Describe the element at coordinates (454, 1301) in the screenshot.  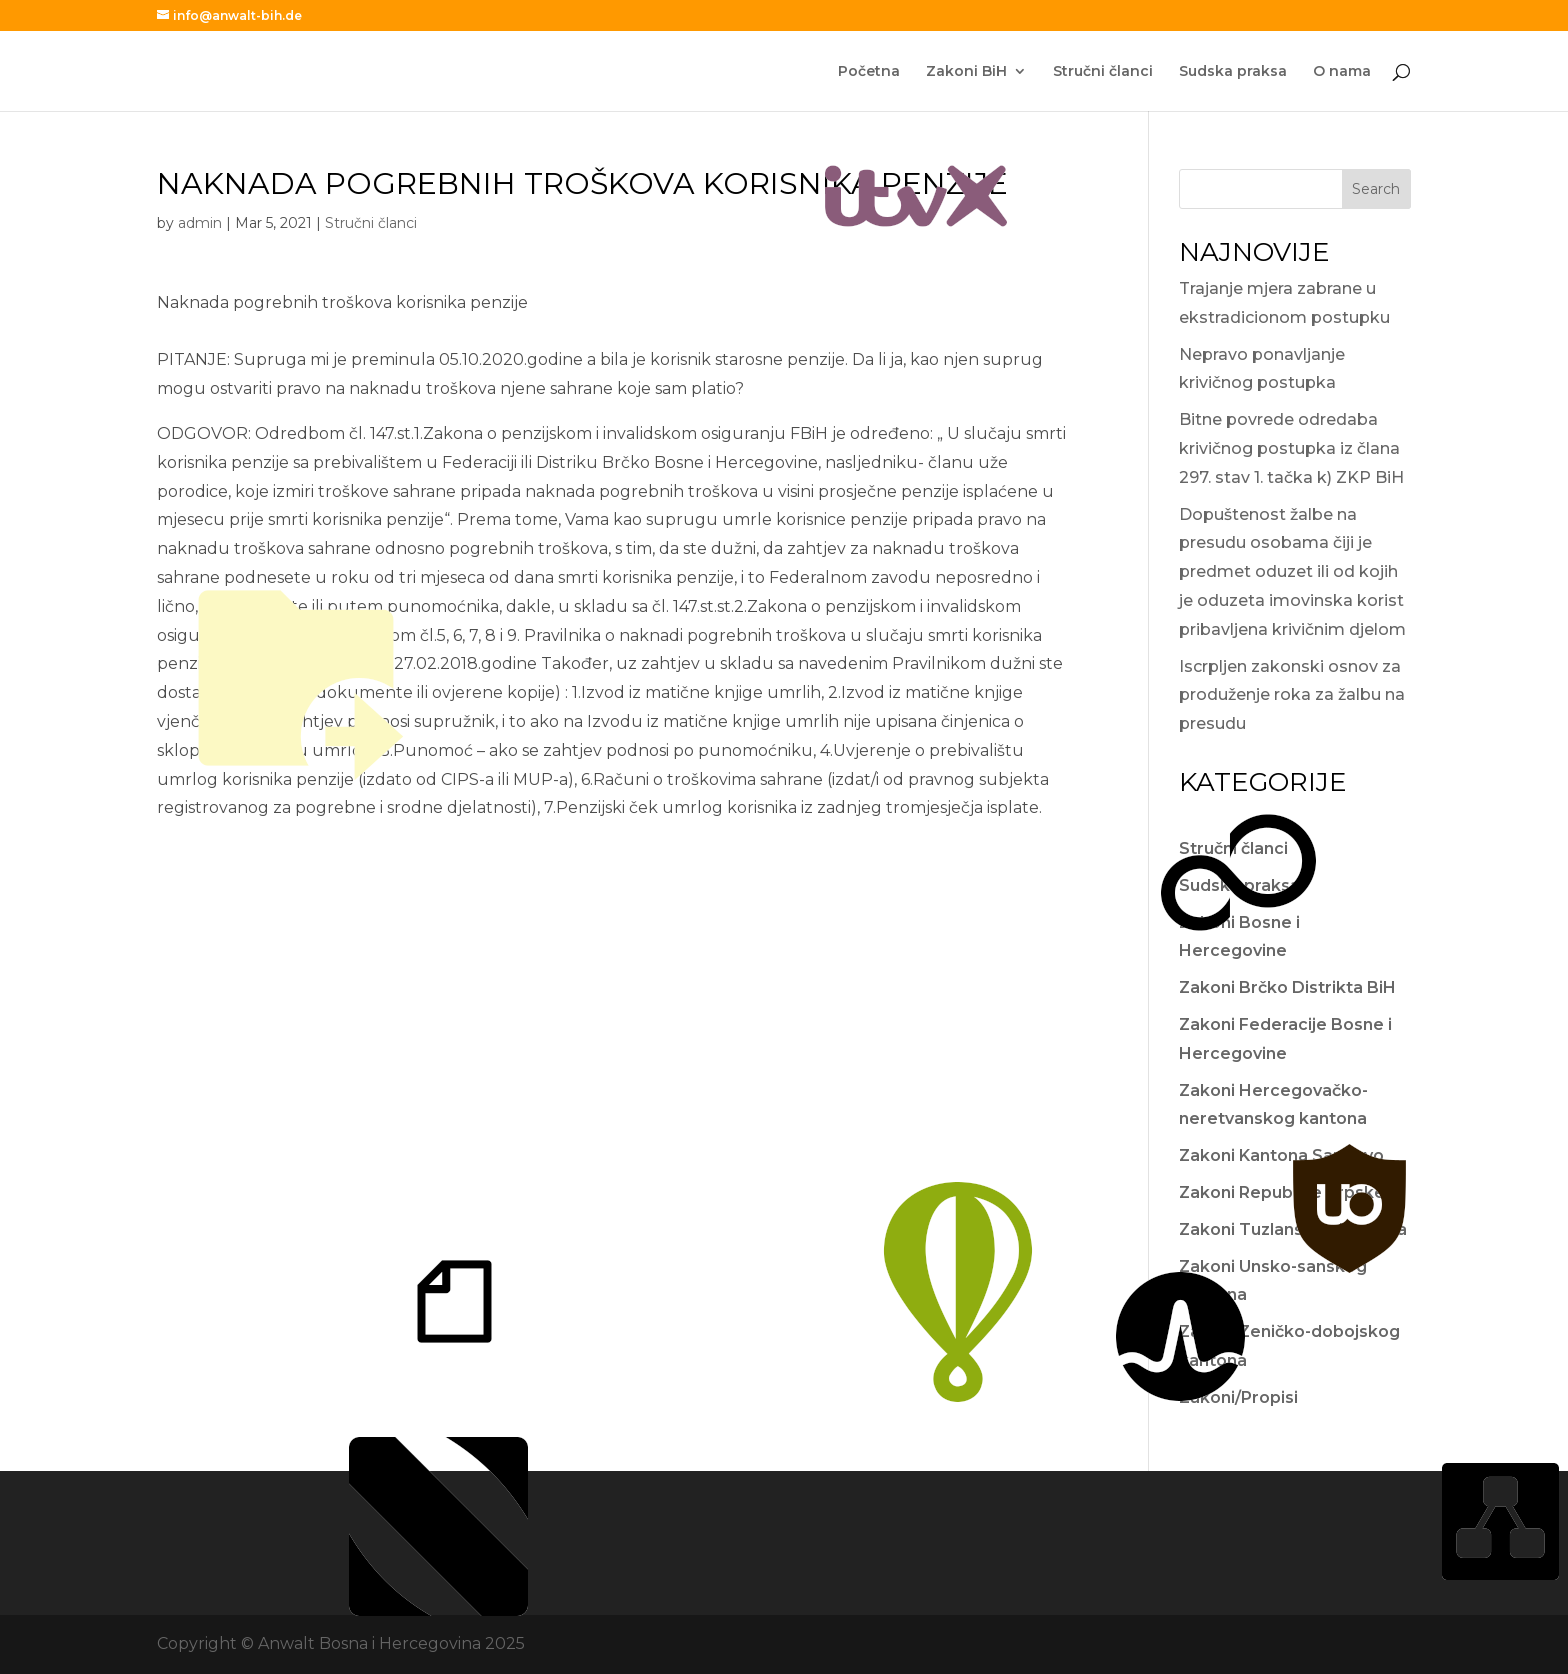
I see `view or open a document` at that location.